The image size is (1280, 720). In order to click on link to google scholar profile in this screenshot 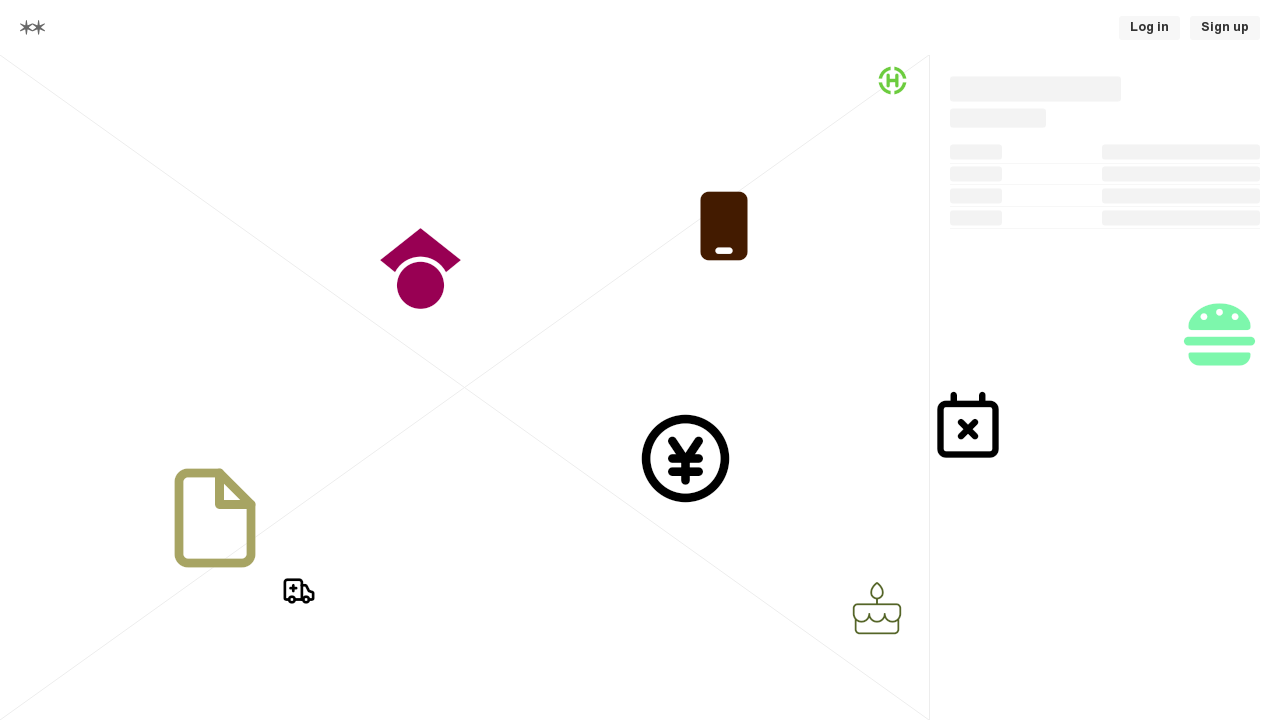, I will do `click(420, 268)`.